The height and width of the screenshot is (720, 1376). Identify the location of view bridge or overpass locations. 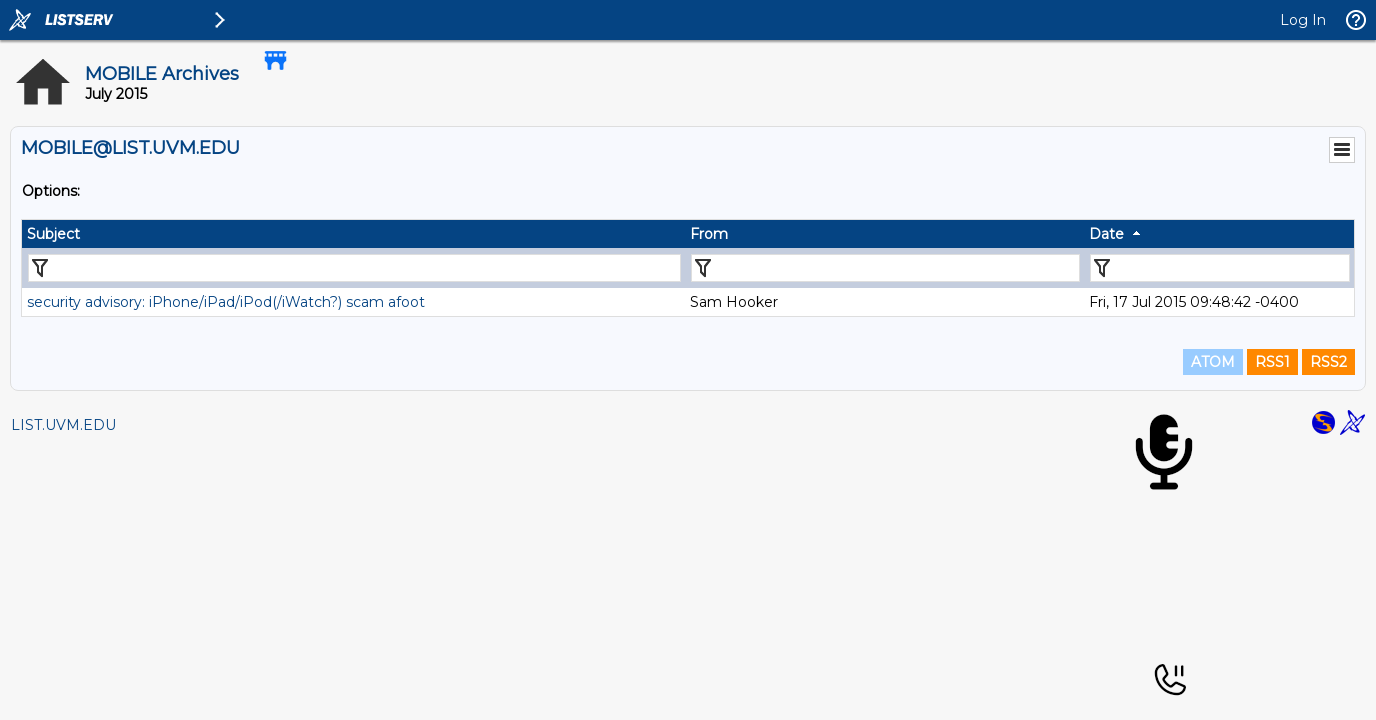
(275, 60).